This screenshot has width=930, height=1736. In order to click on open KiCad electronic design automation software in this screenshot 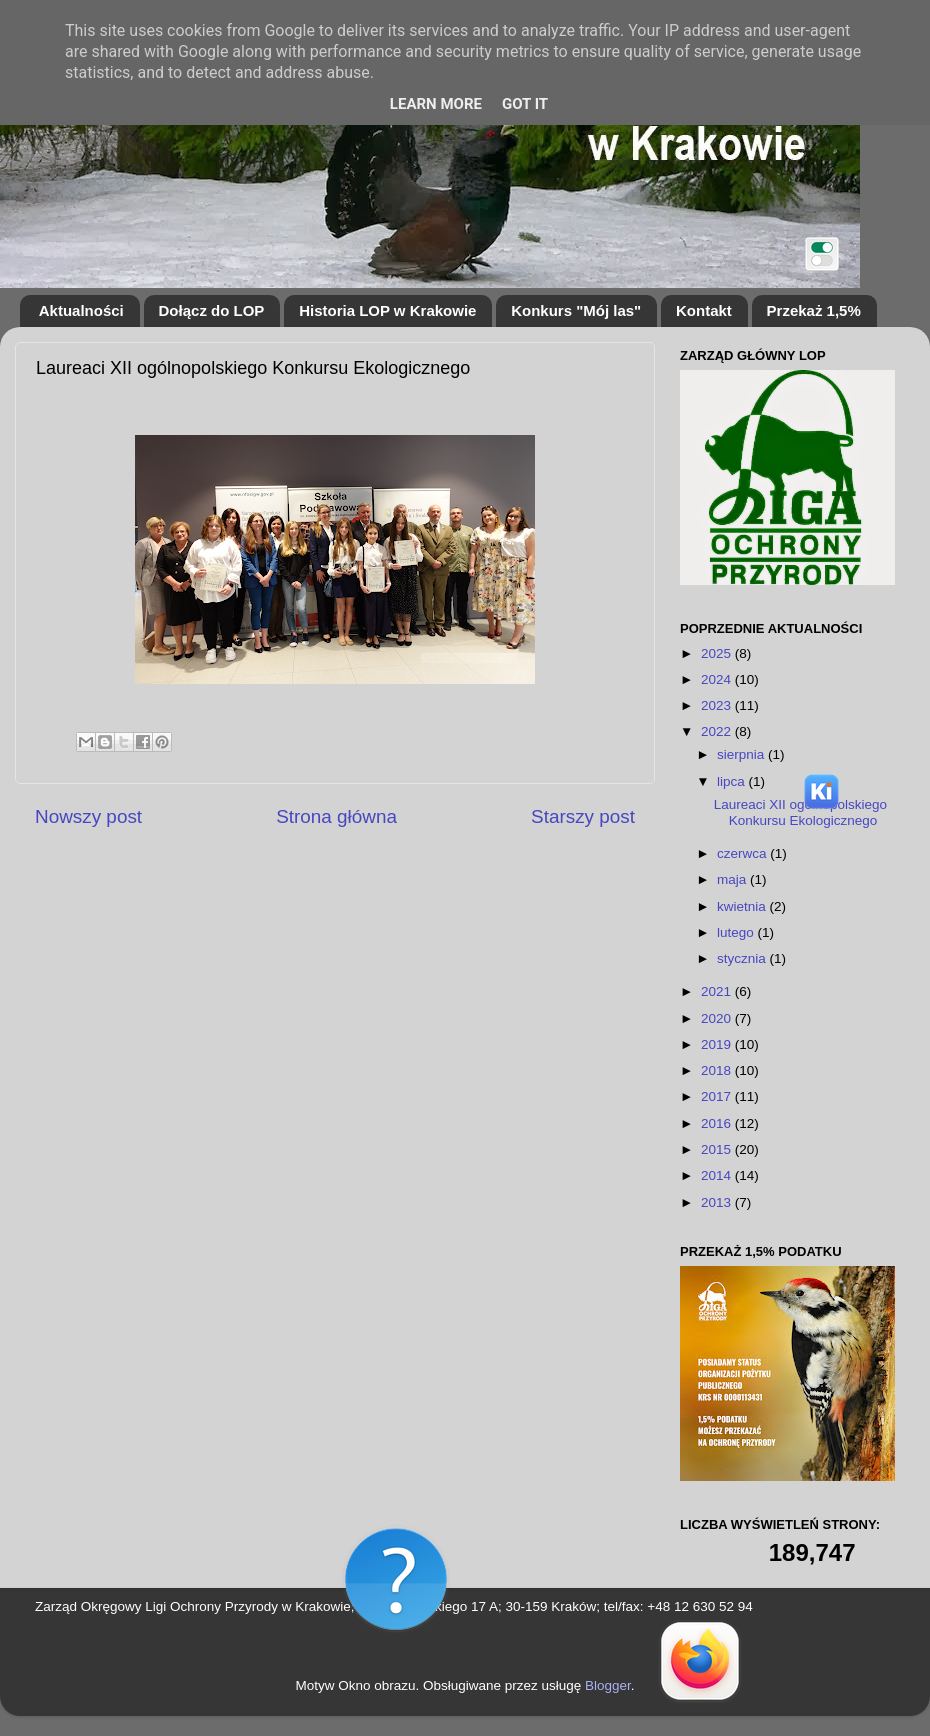, I will do `click(821, 791)`.